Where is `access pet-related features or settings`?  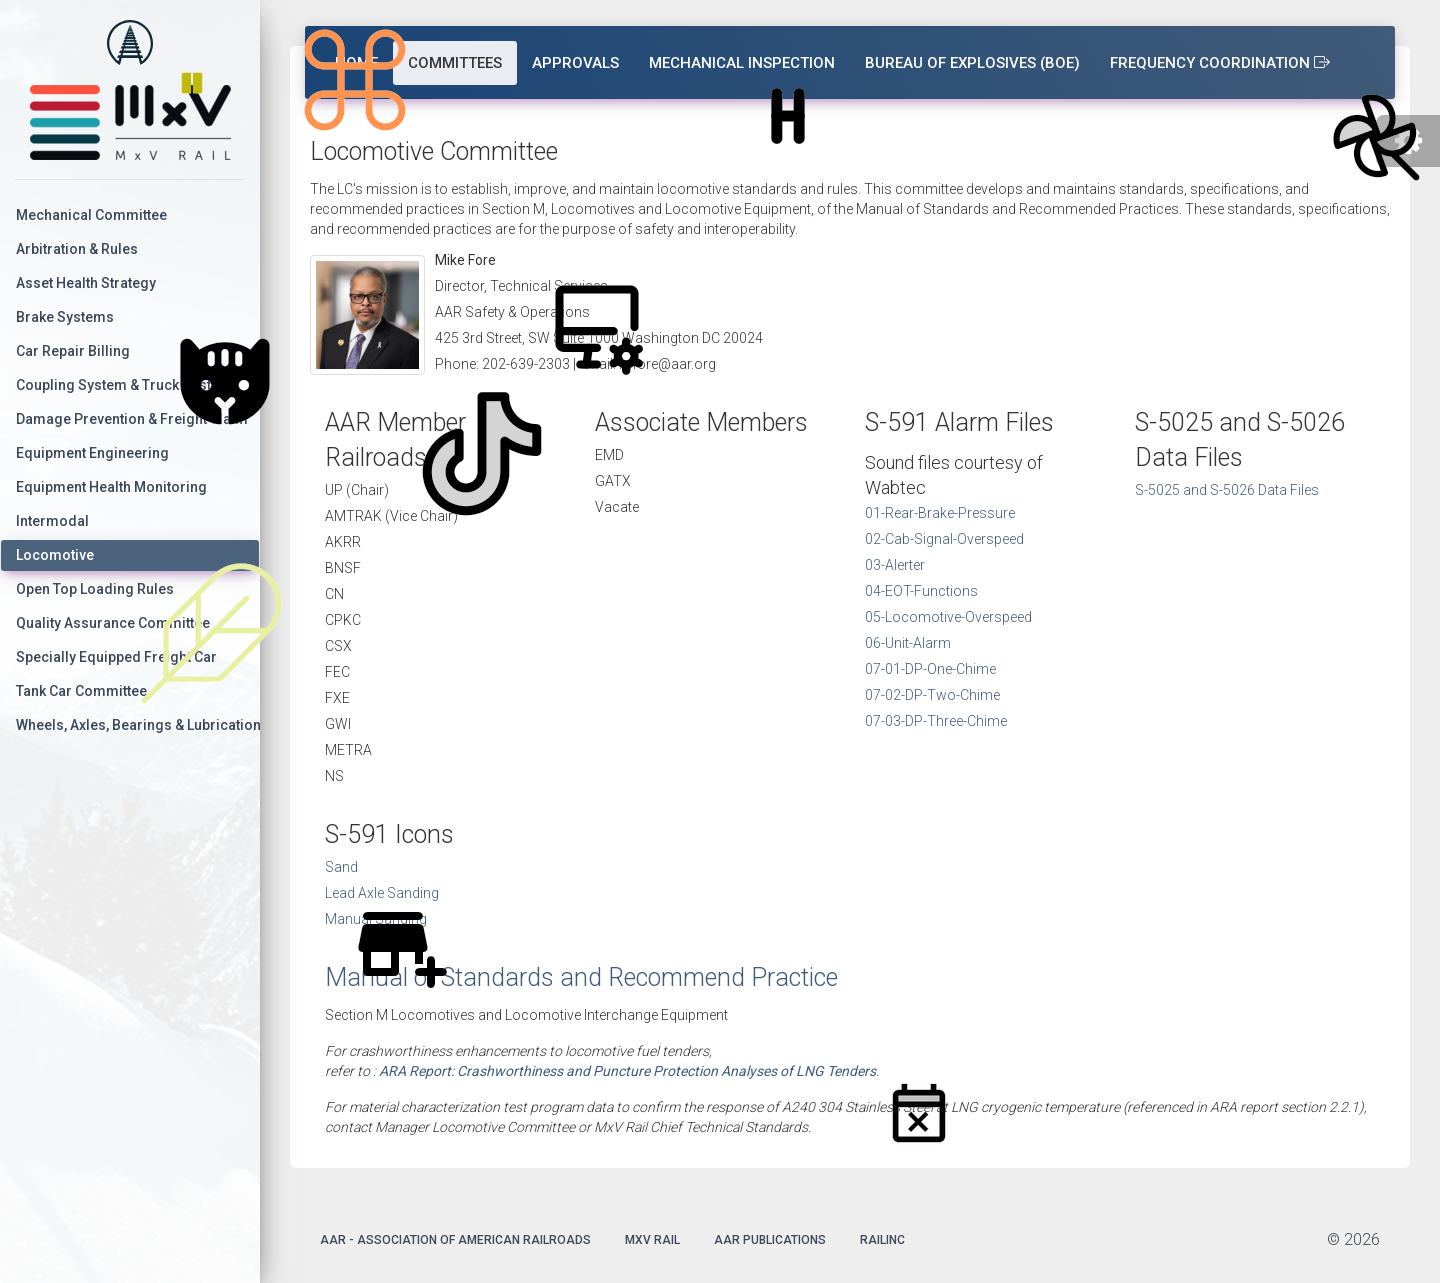 access pet-related features or settings is located at coordinates (225, 380).